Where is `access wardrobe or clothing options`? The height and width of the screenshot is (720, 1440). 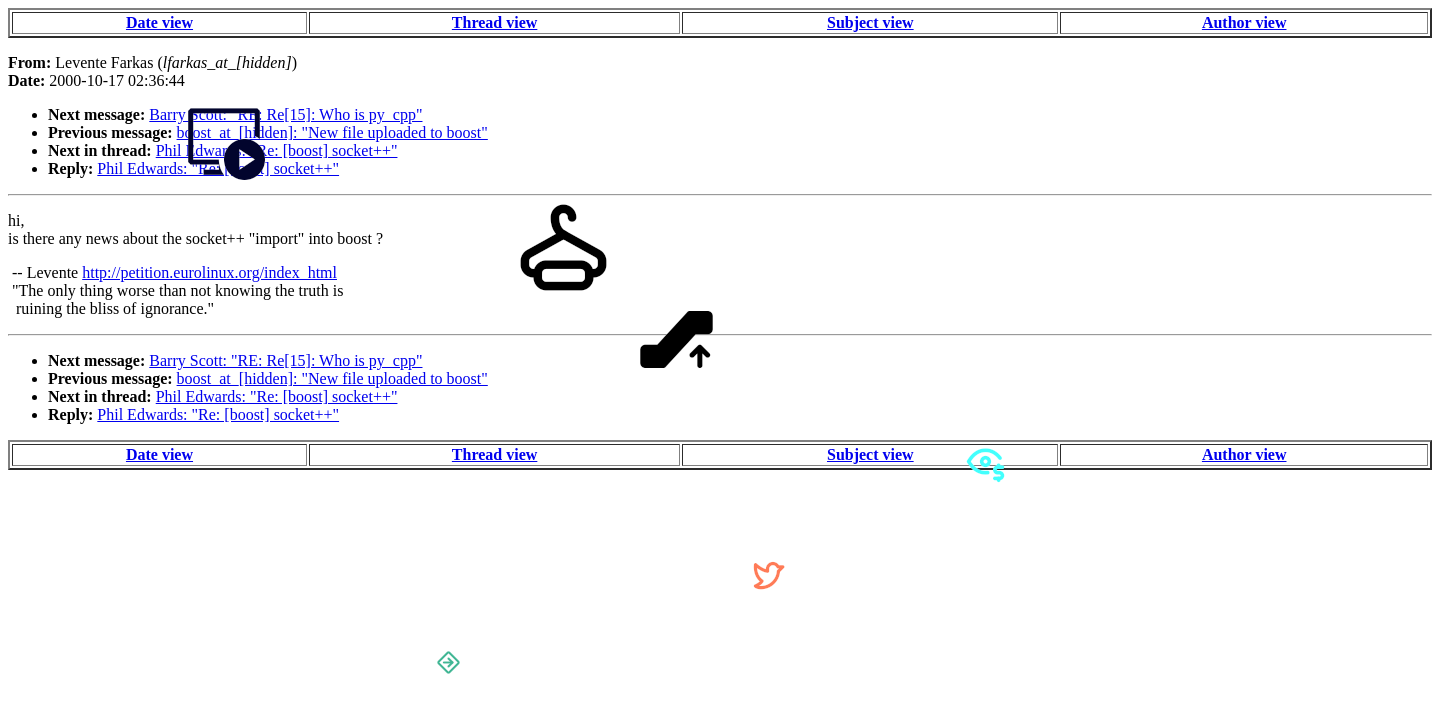 access wardrobe or clothing options is located at coordinates (563, 247).